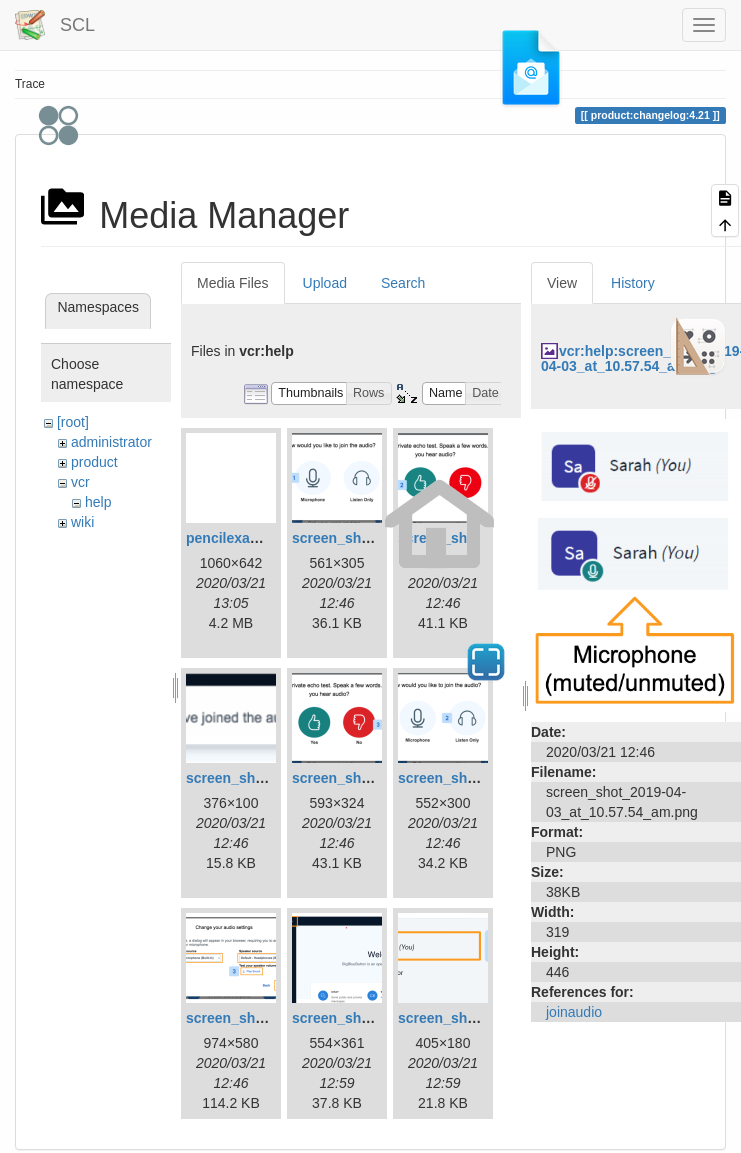  What do you see at coordinates (439, 527) in the screenshot?
I see `navigate to home screen or directory` at bounding box center [439, 527].